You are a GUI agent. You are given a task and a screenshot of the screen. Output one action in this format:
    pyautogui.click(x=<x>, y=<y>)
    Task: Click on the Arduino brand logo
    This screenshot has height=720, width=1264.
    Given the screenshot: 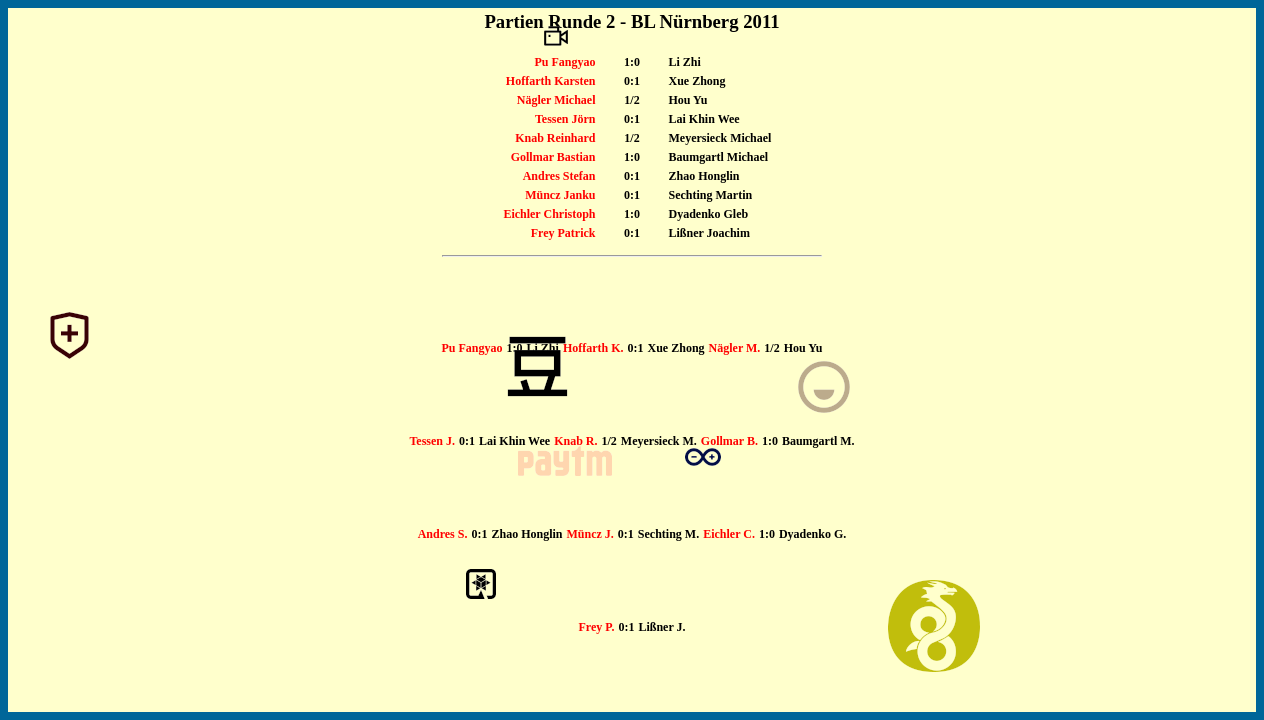 What is the action you would take?
    pyautogui.click(x=703, y=457)
    